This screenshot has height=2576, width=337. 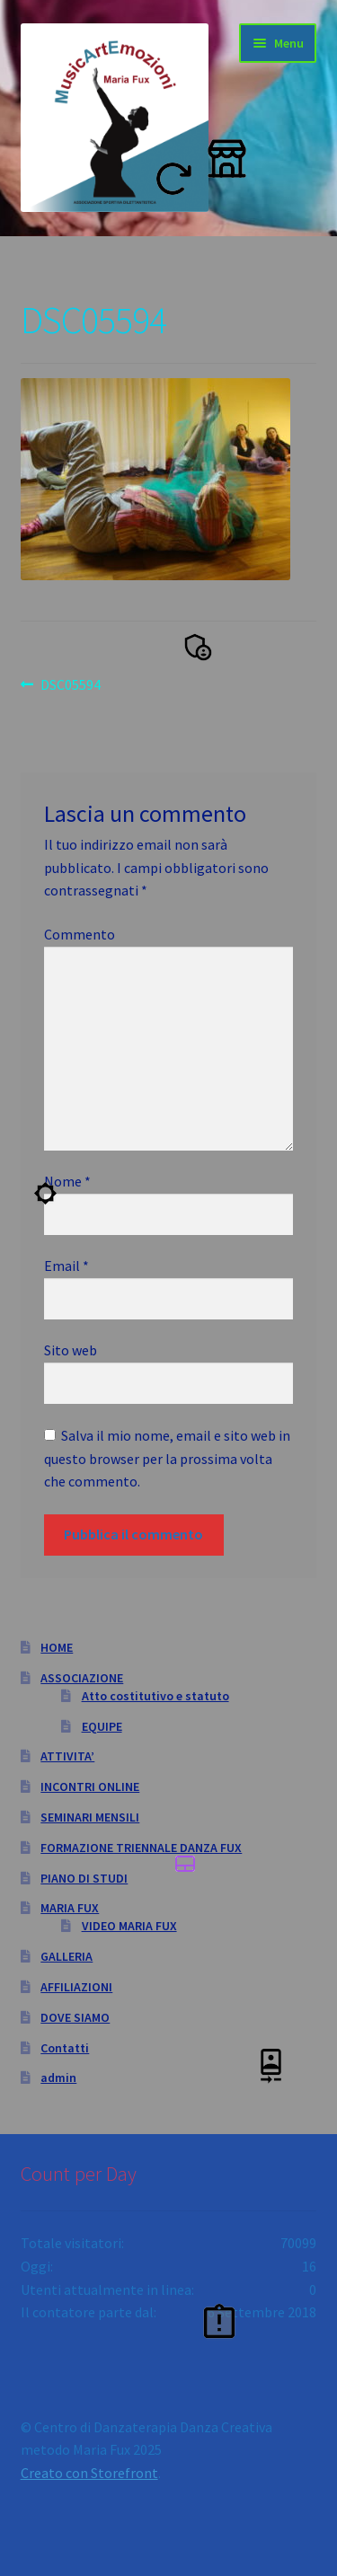 I want to click on indicates an overdue or late assignment, so click(x=219, y=2323).